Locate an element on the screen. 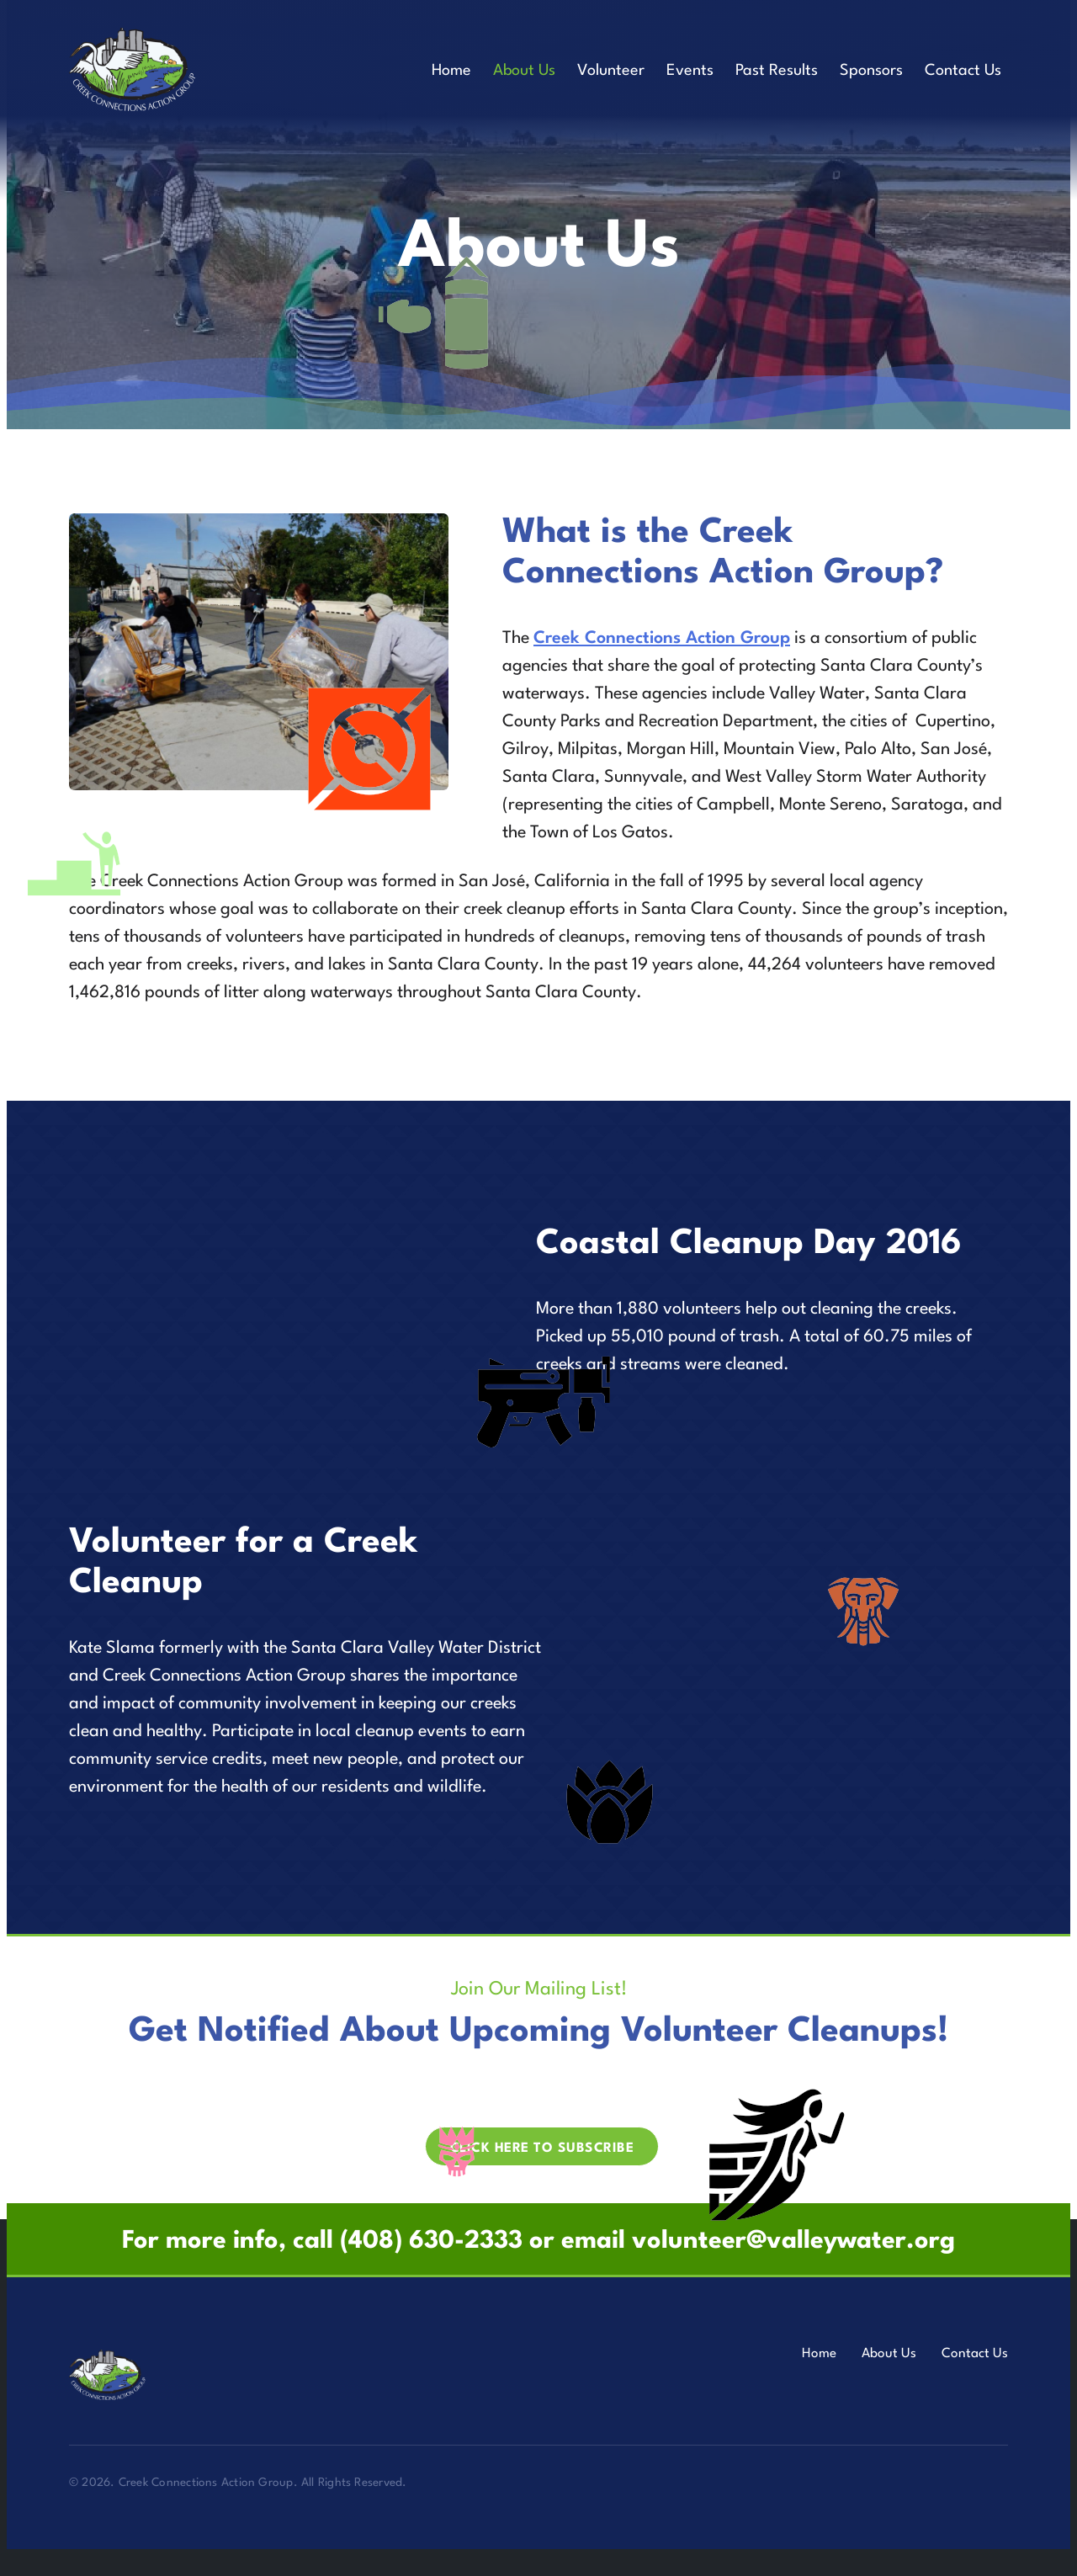  select the MP5K submachine gun is located at coordinates (544, 1402).